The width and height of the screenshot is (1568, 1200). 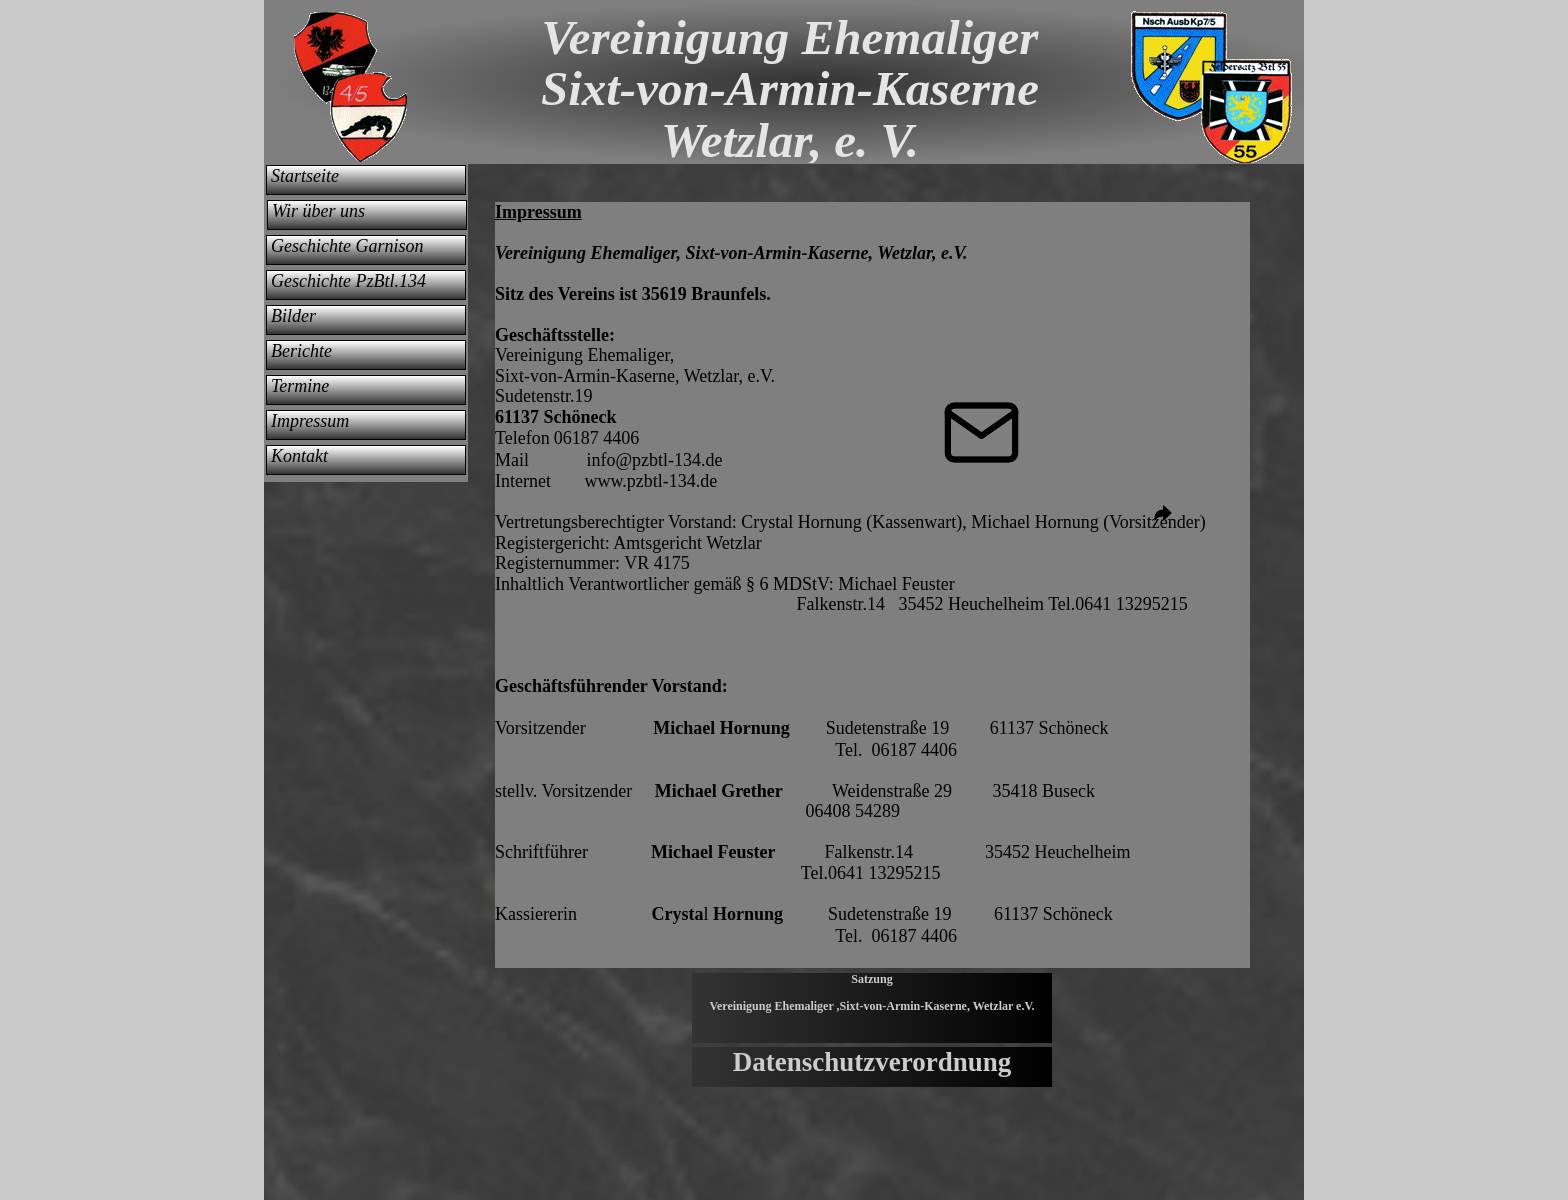 I want to click on share or forward content, so click(x=1163, y=513).